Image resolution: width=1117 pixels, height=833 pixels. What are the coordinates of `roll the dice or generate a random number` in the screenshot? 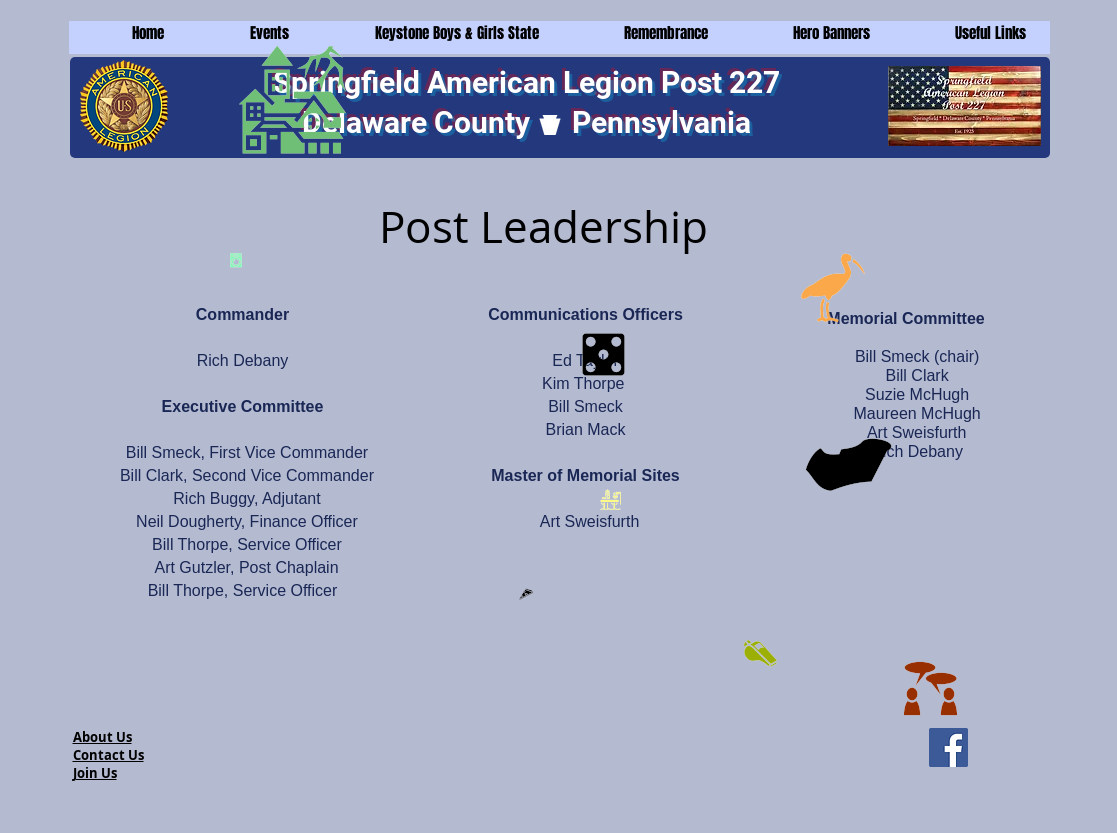 It's located at (603, 354).